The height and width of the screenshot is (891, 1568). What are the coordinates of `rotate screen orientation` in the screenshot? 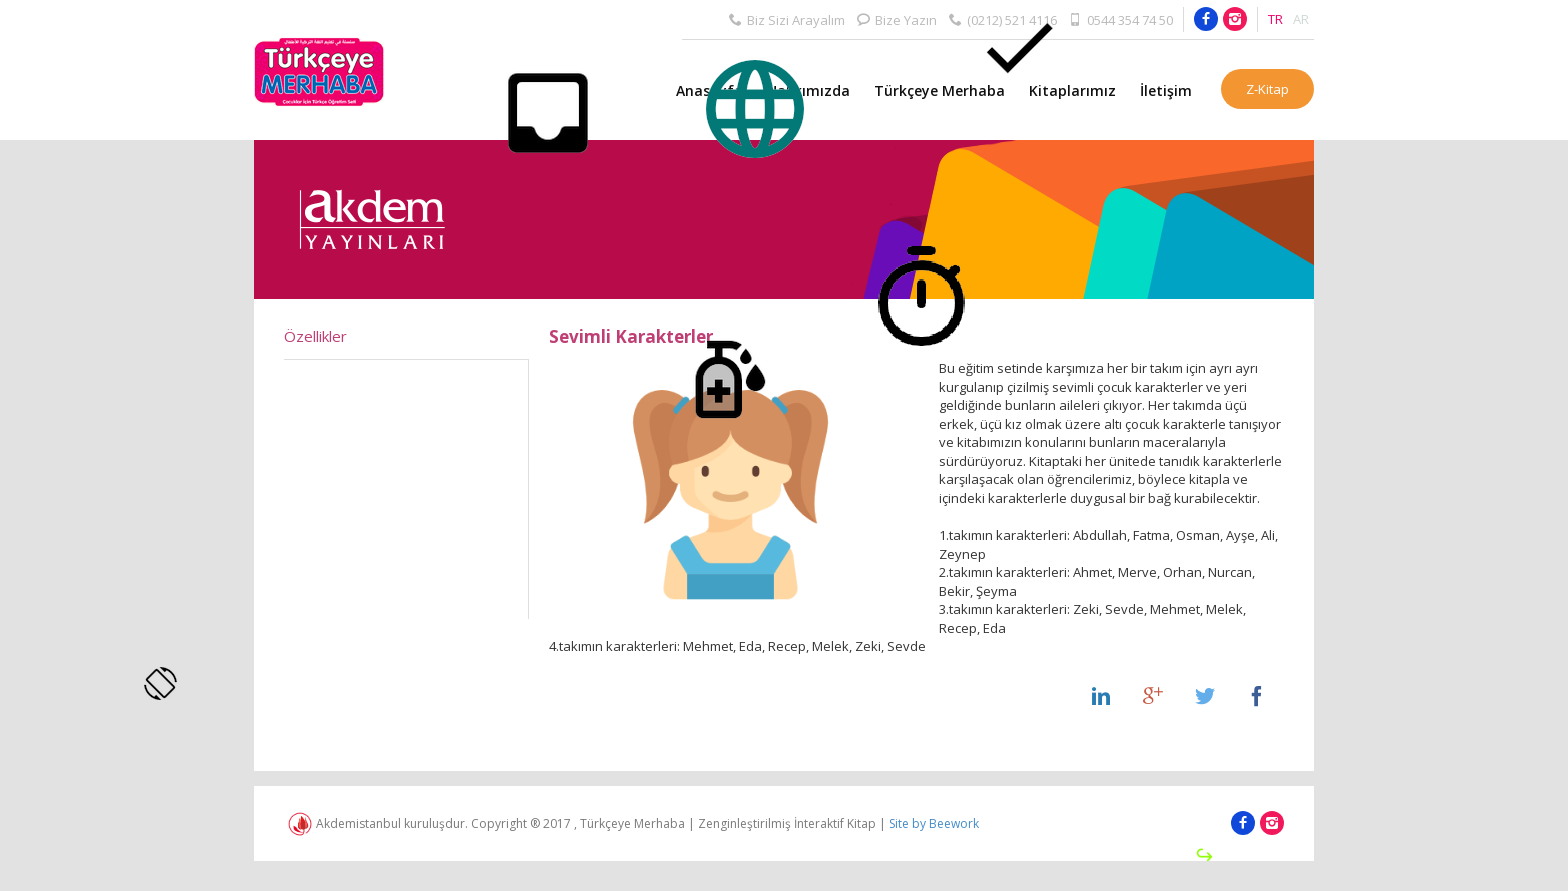 It's located at (160, 683).